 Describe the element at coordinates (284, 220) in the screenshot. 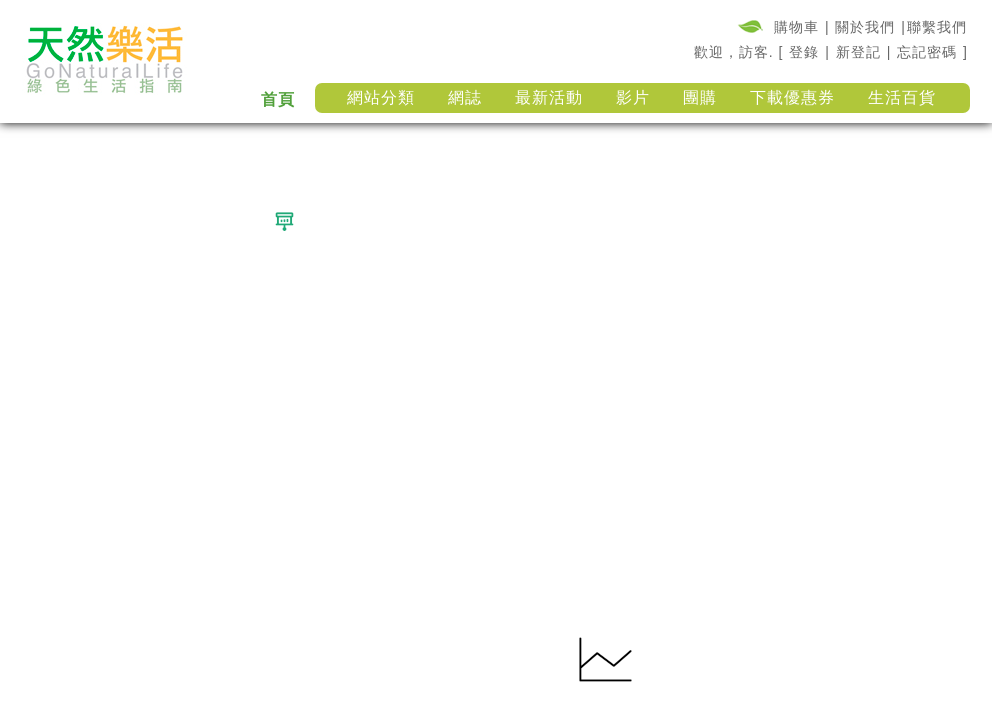

I see `view presentation with charts` at that location.